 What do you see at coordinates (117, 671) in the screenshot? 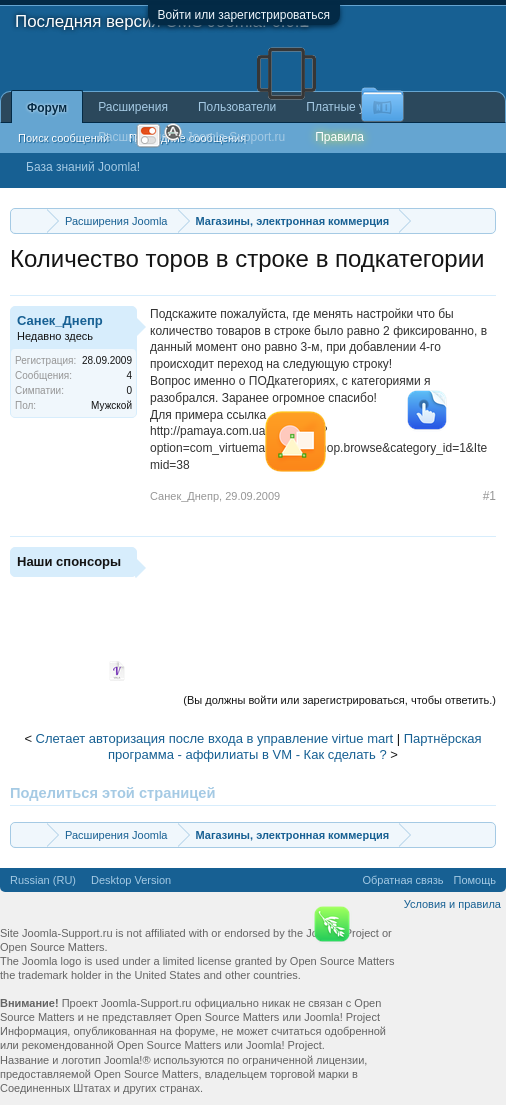
I see `vala source code file` at bounding box center [117, 671].